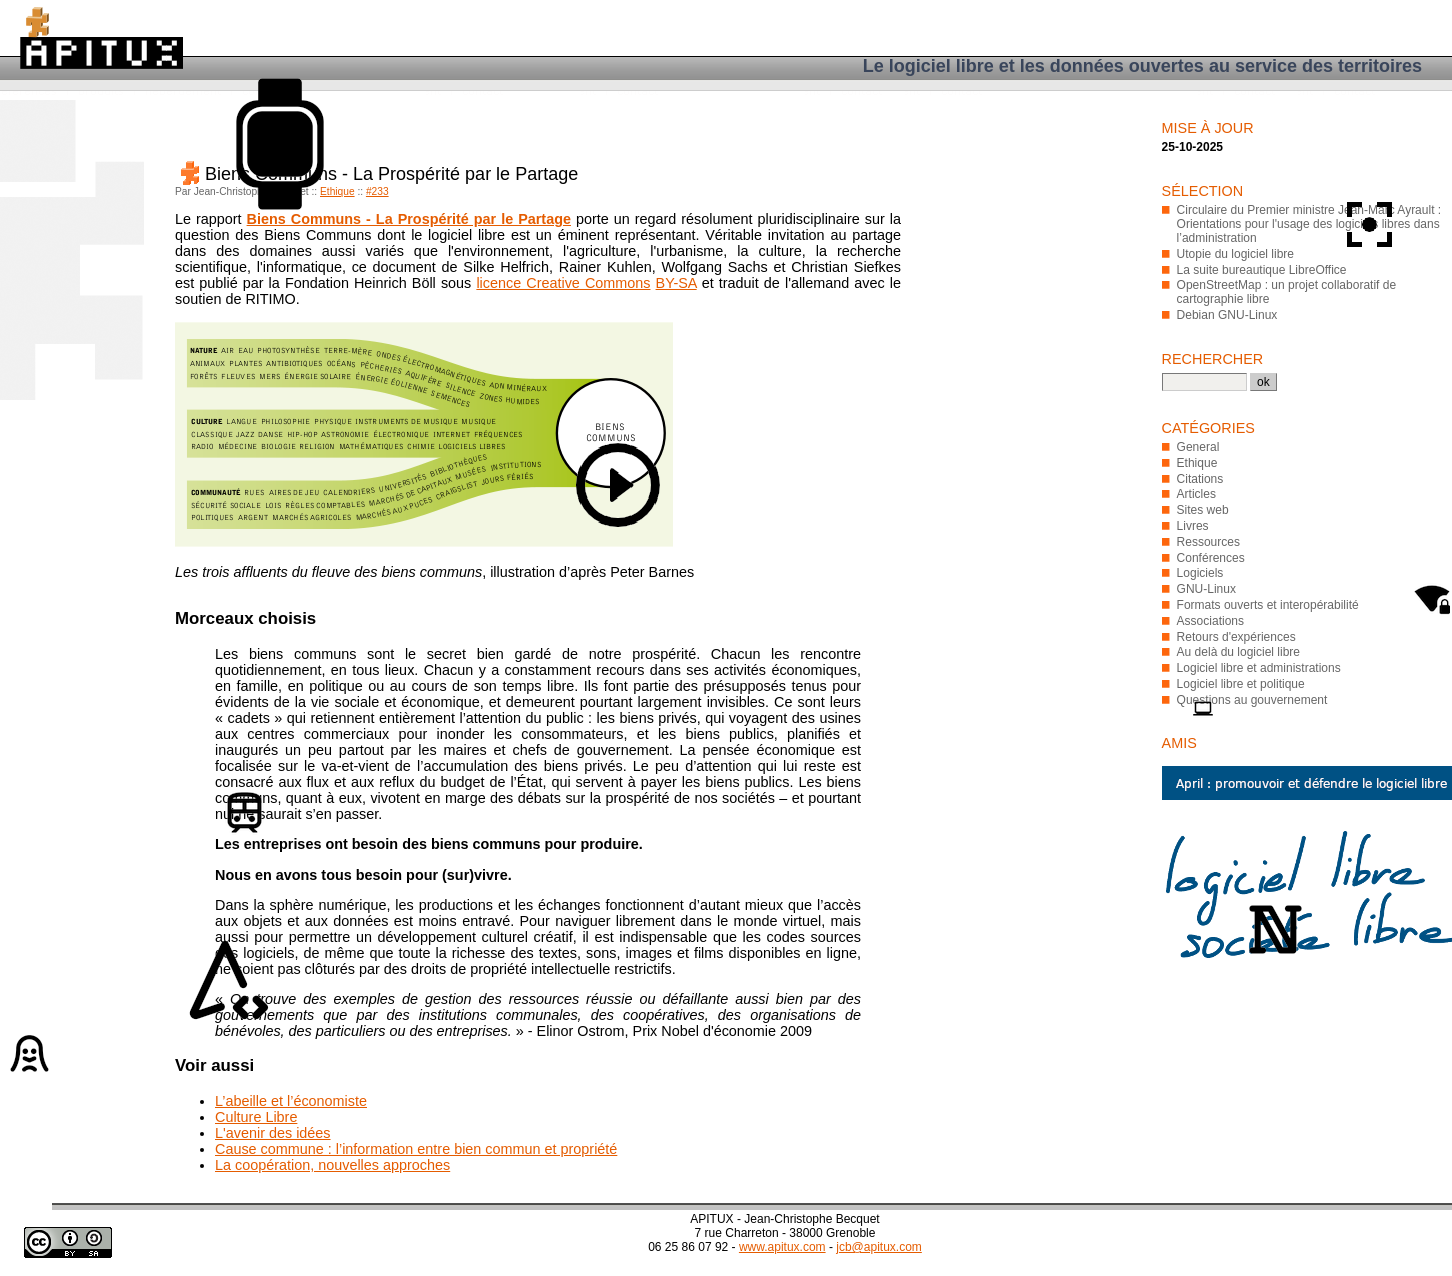 The height and width of the screenshot is (1276, 1452). Describe the element at coordinates (618, 485) in the screenshot. I see `play video or audio content` at that location.